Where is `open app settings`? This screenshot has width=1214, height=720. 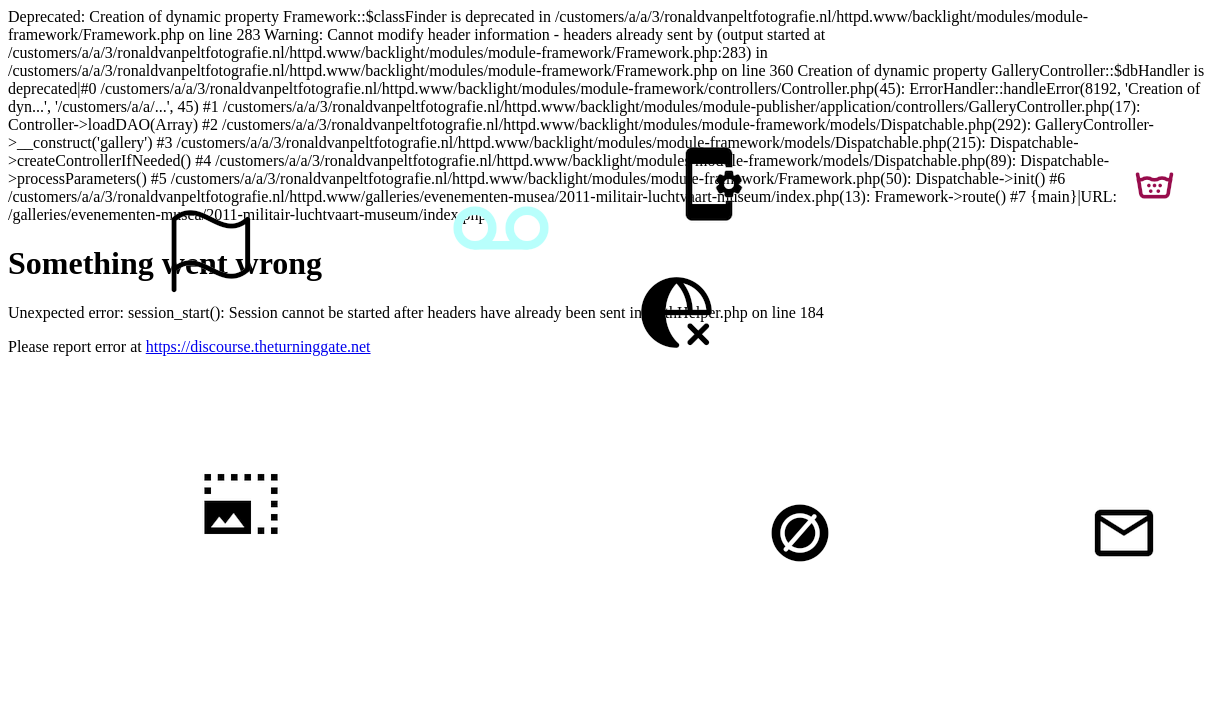 open app settings is located at coordinates (709, 184).